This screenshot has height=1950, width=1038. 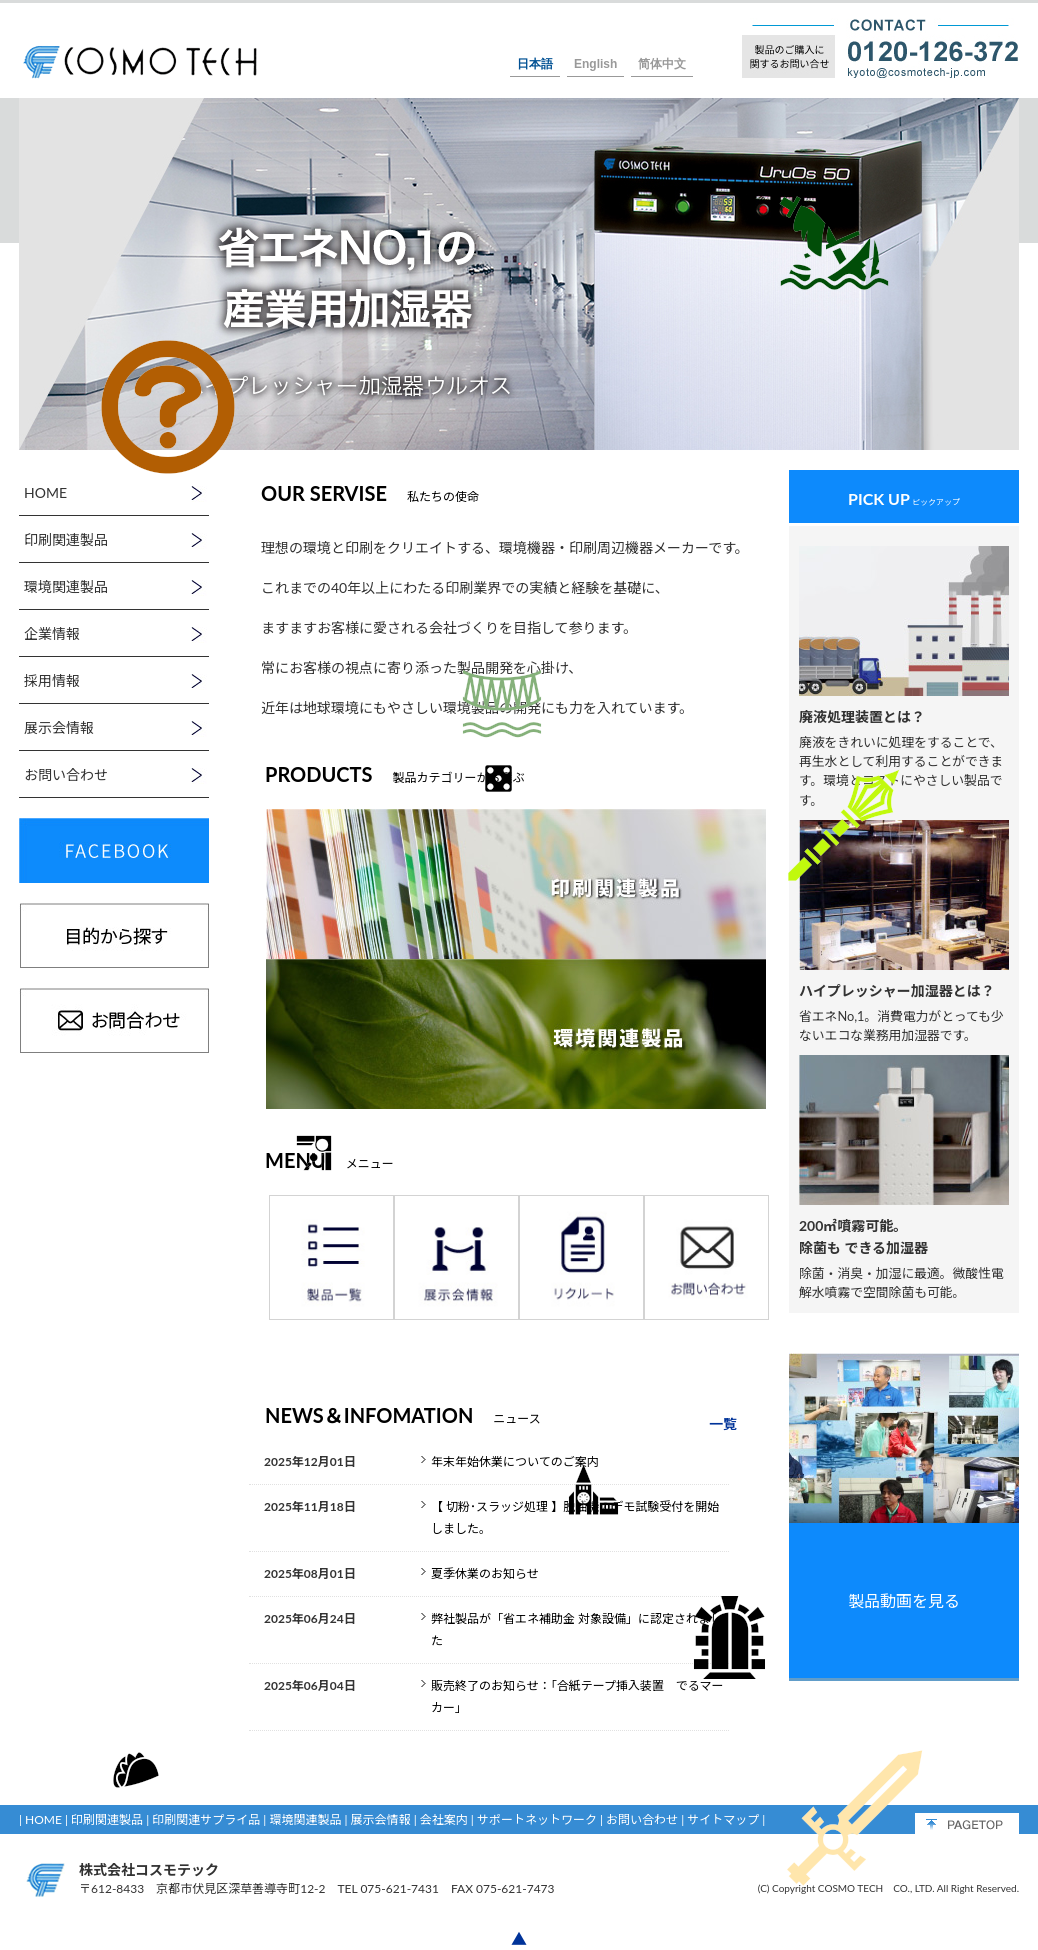 I want to click on select flanged mace as equipped weapon, so click(x=844, y=824).